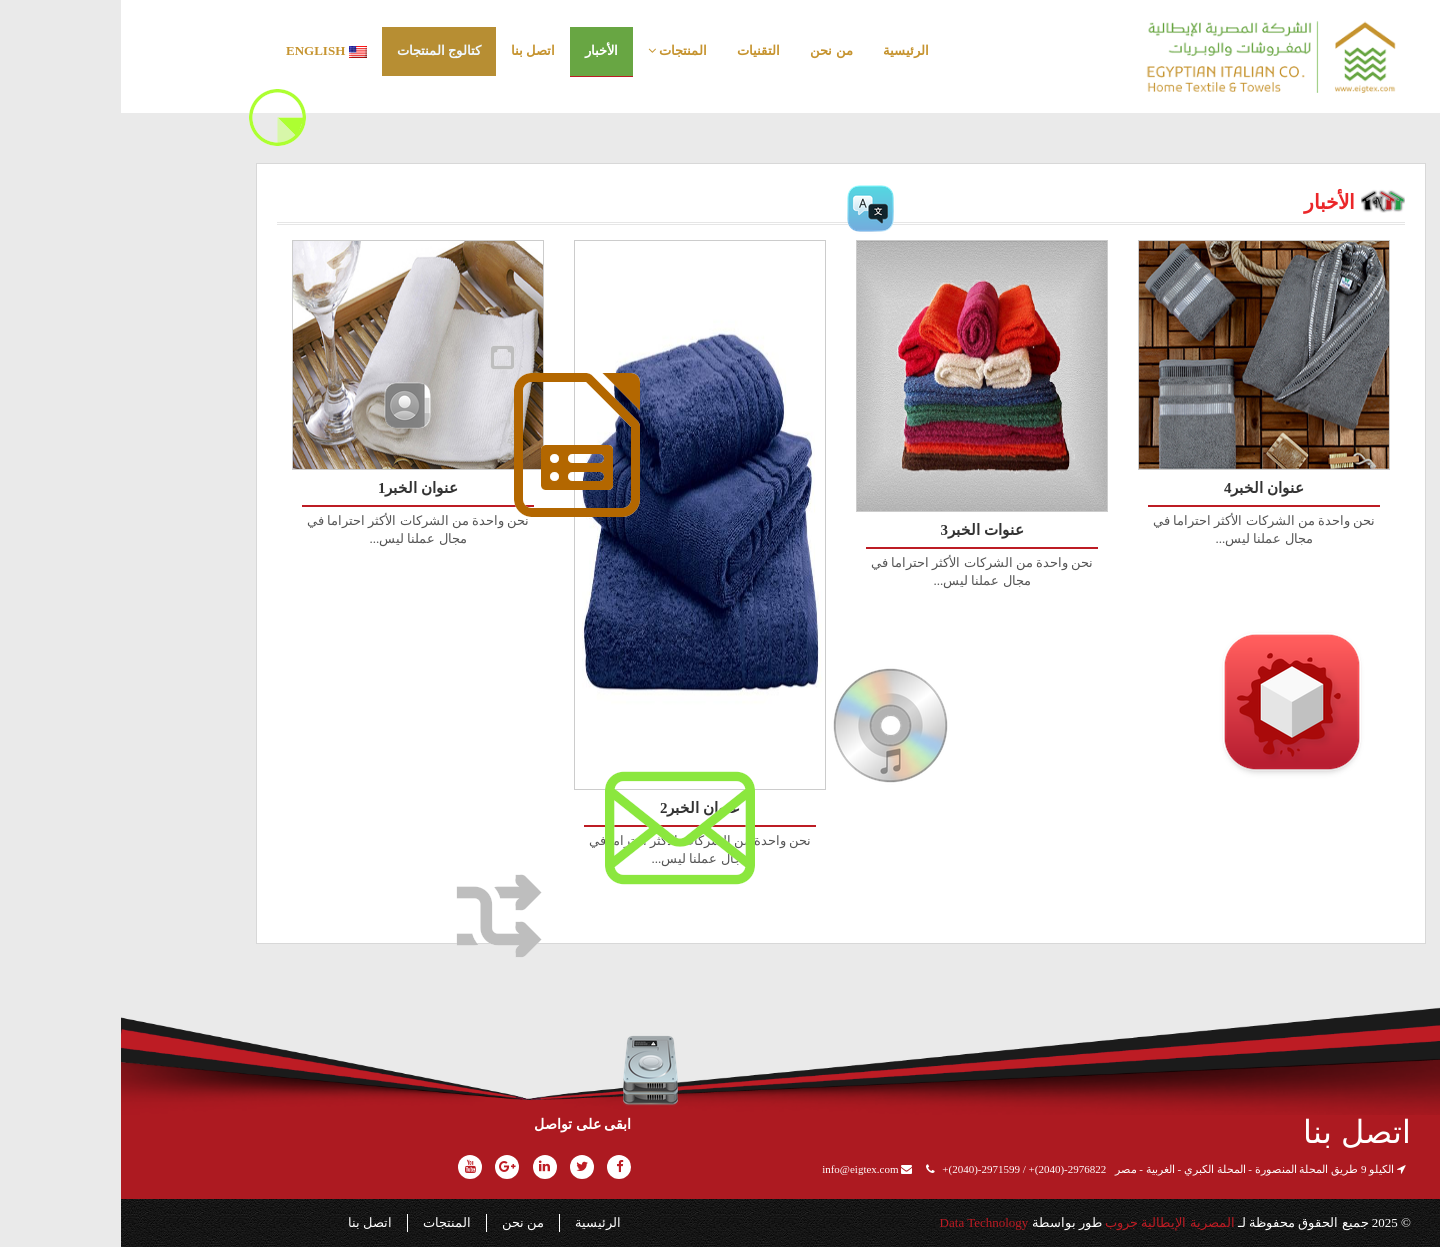 The width and height of the screenshot is (1440, 1247). What do you see at coordinates (680, 828) in the screenshot?
I see `open email application` at bounding box center [680, 828].